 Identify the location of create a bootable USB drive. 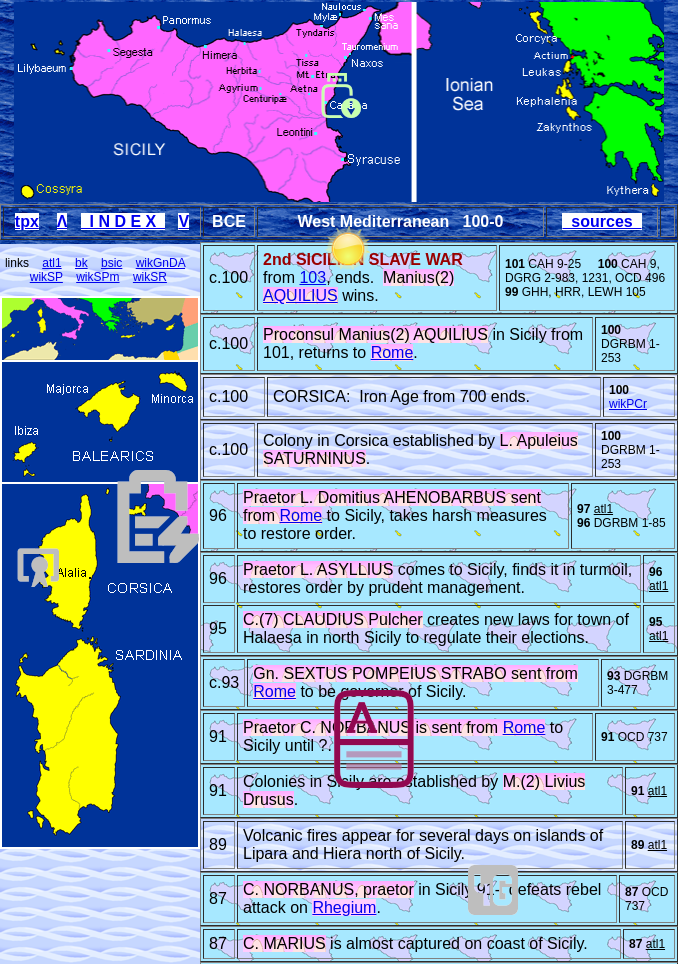
(338, 95).